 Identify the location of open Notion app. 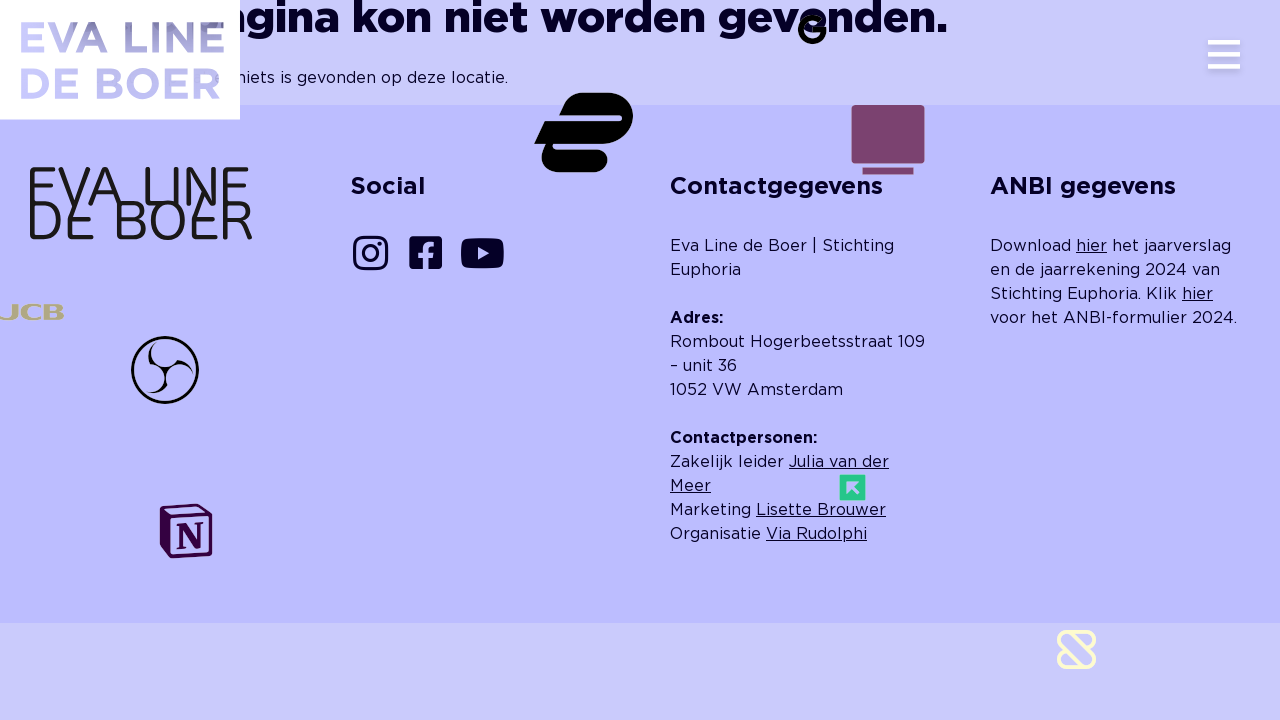
(186, 531).